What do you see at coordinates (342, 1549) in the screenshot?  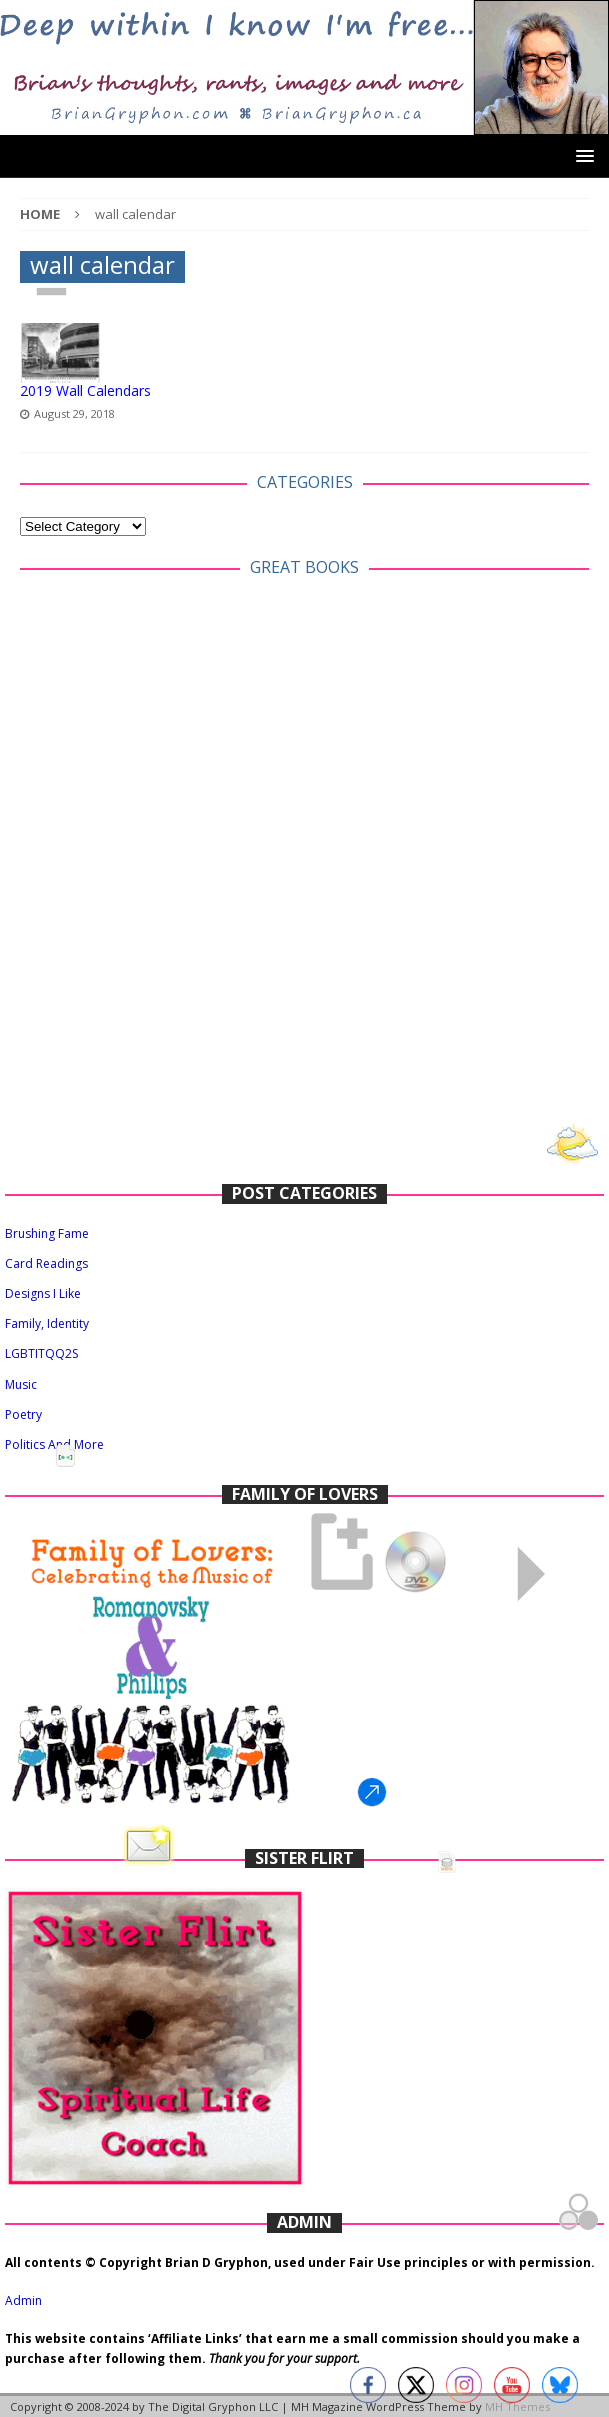 I see `create a new document` at bounding box center [342, 1549].